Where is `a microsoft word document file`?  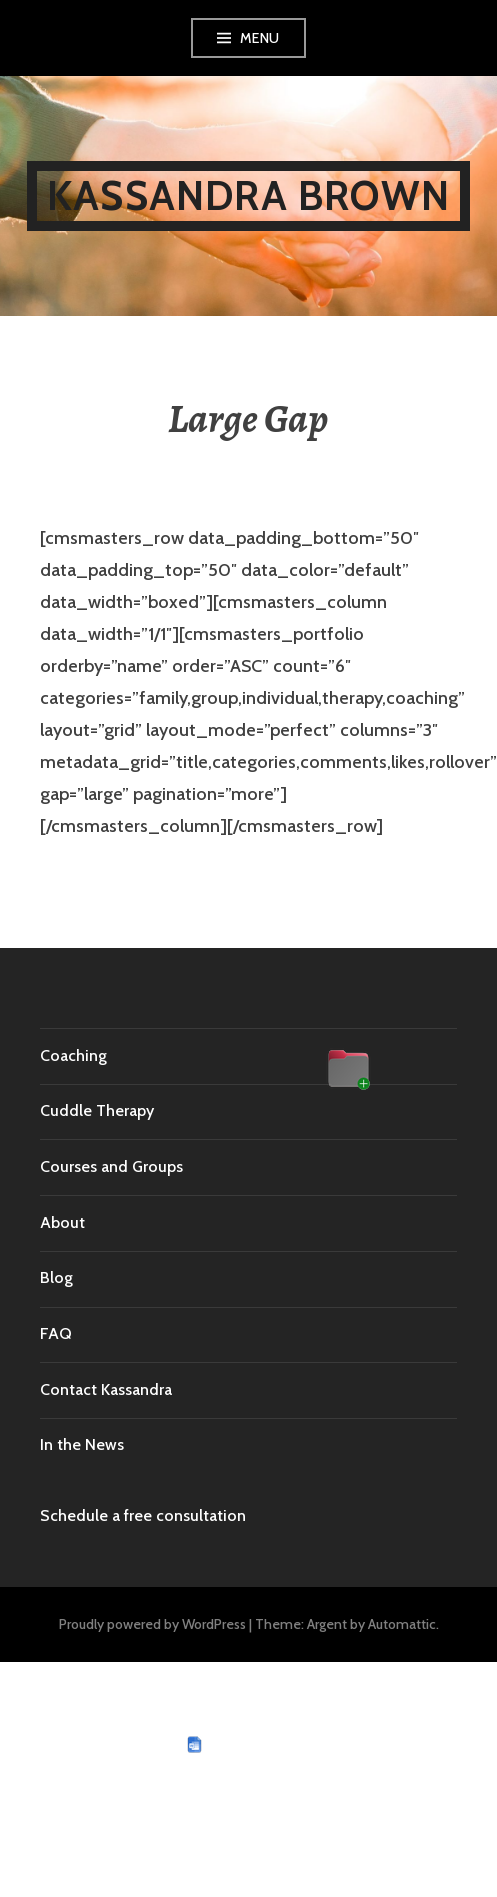 a microsoft word document file is located at coordinates (194, 1744).